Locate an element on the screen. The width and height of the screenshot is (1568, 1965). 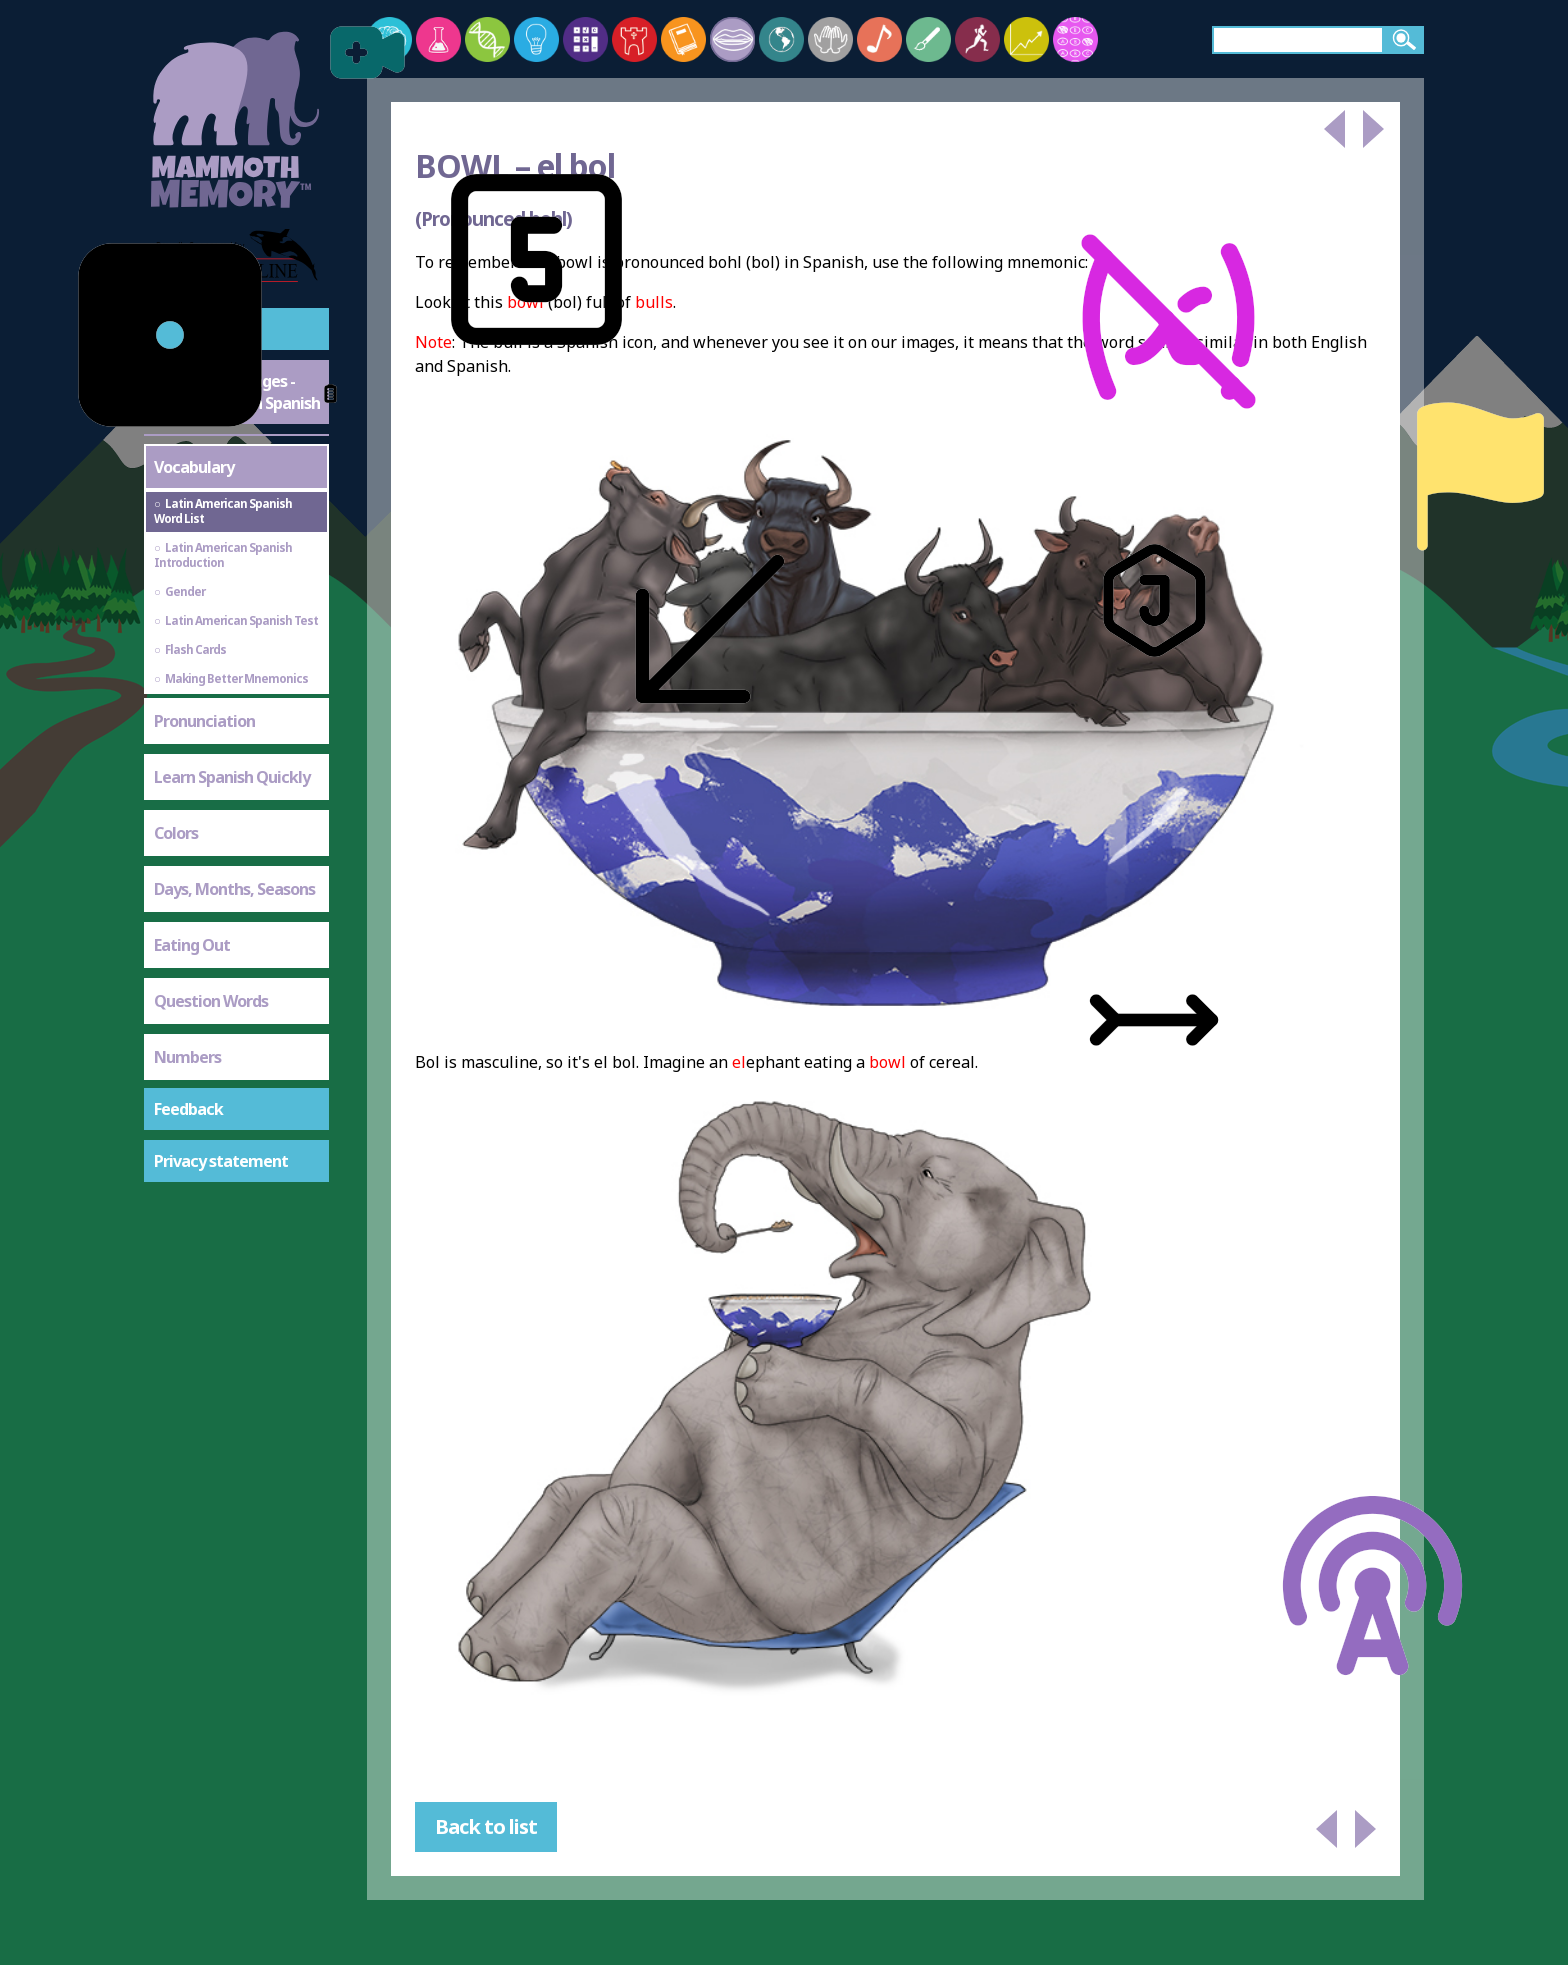
access broadcast or transmission settings is located at coordinates (1372, 1585).